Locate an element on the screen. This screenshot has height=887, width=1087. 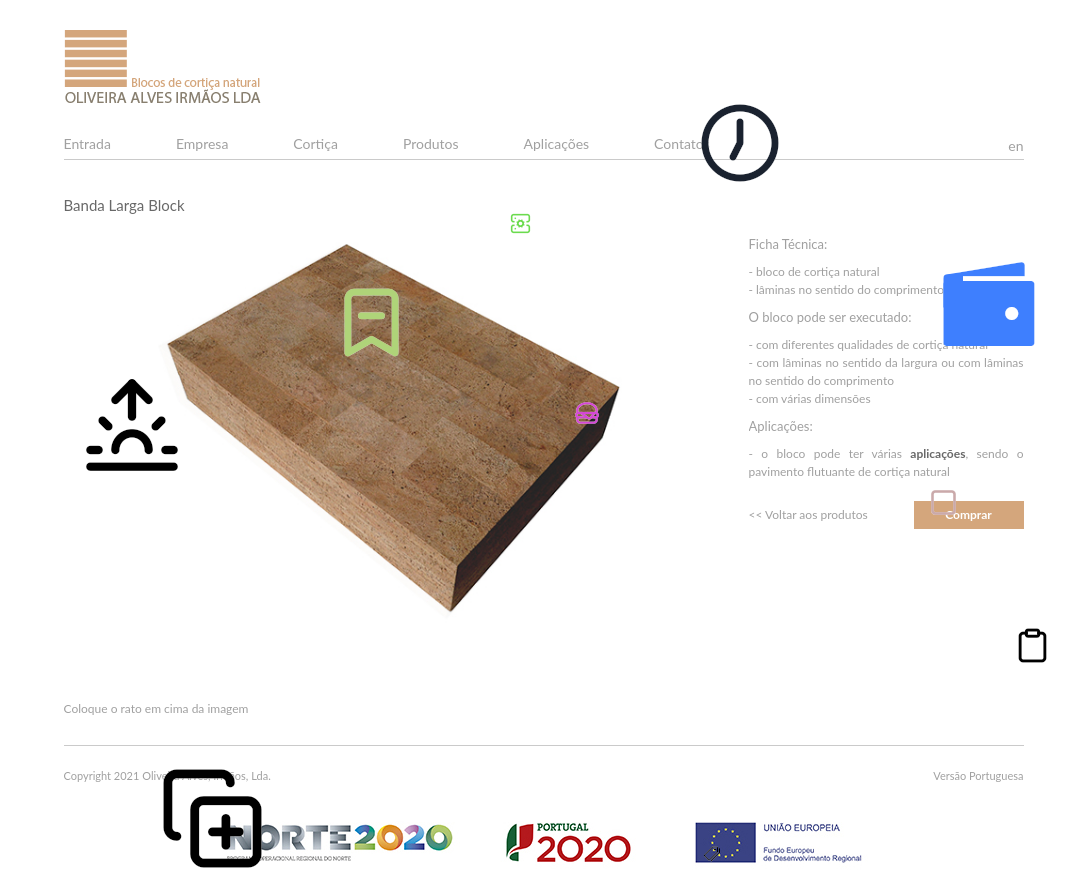
view food or restaurant options is located at coordinates (587, 413).